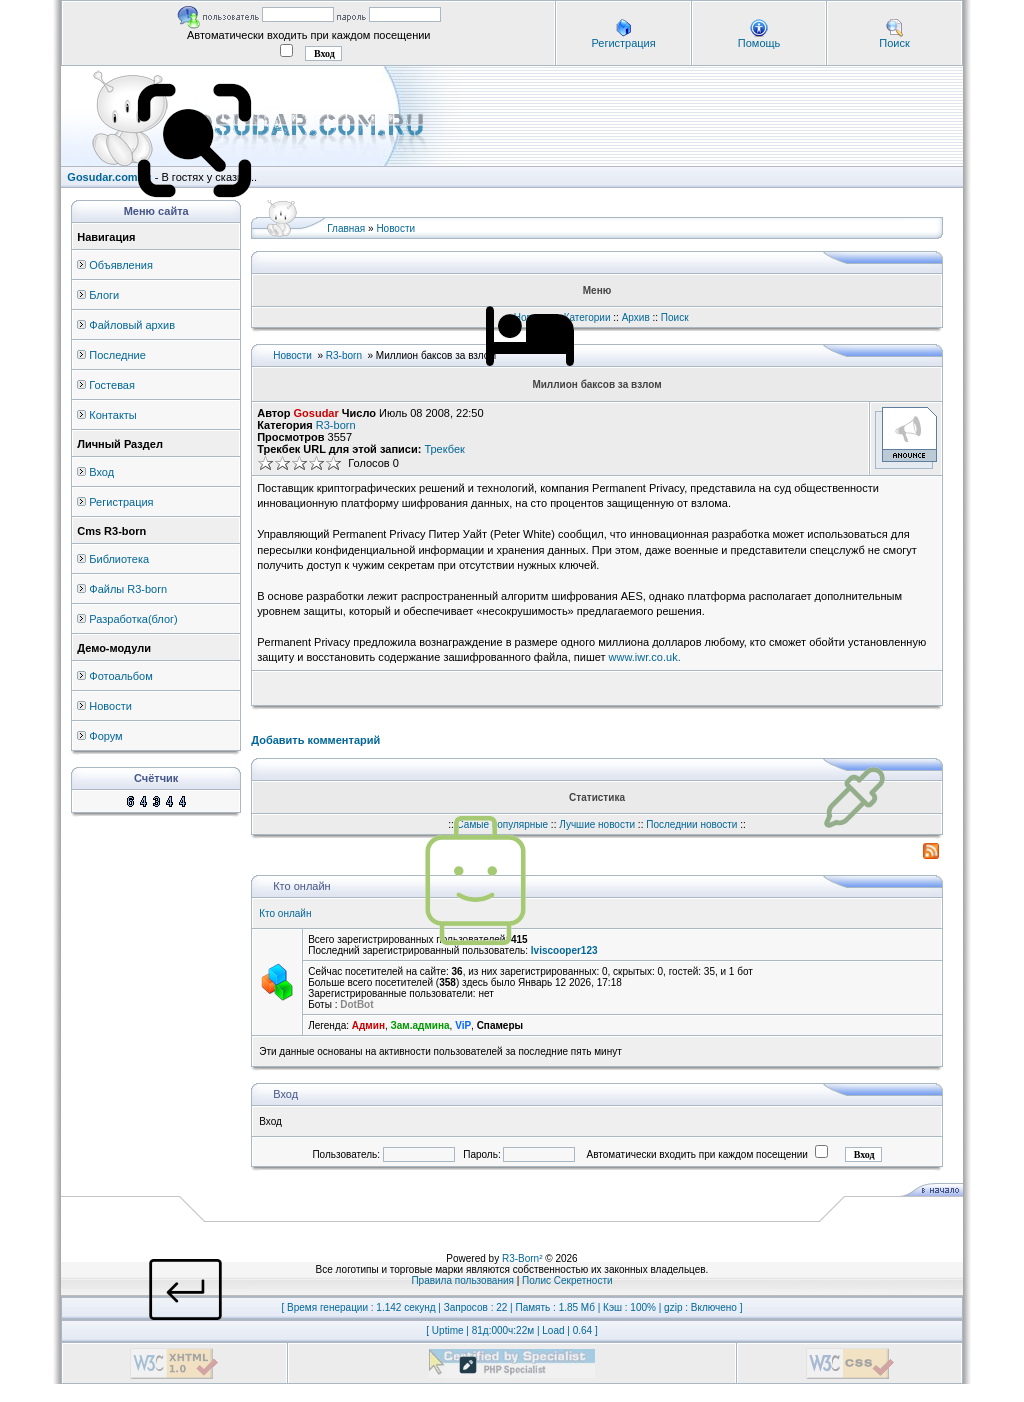 This screenshot has height=1402, width=1024. I want to click on find nearby hotels or accommodations, so click(530, 334).